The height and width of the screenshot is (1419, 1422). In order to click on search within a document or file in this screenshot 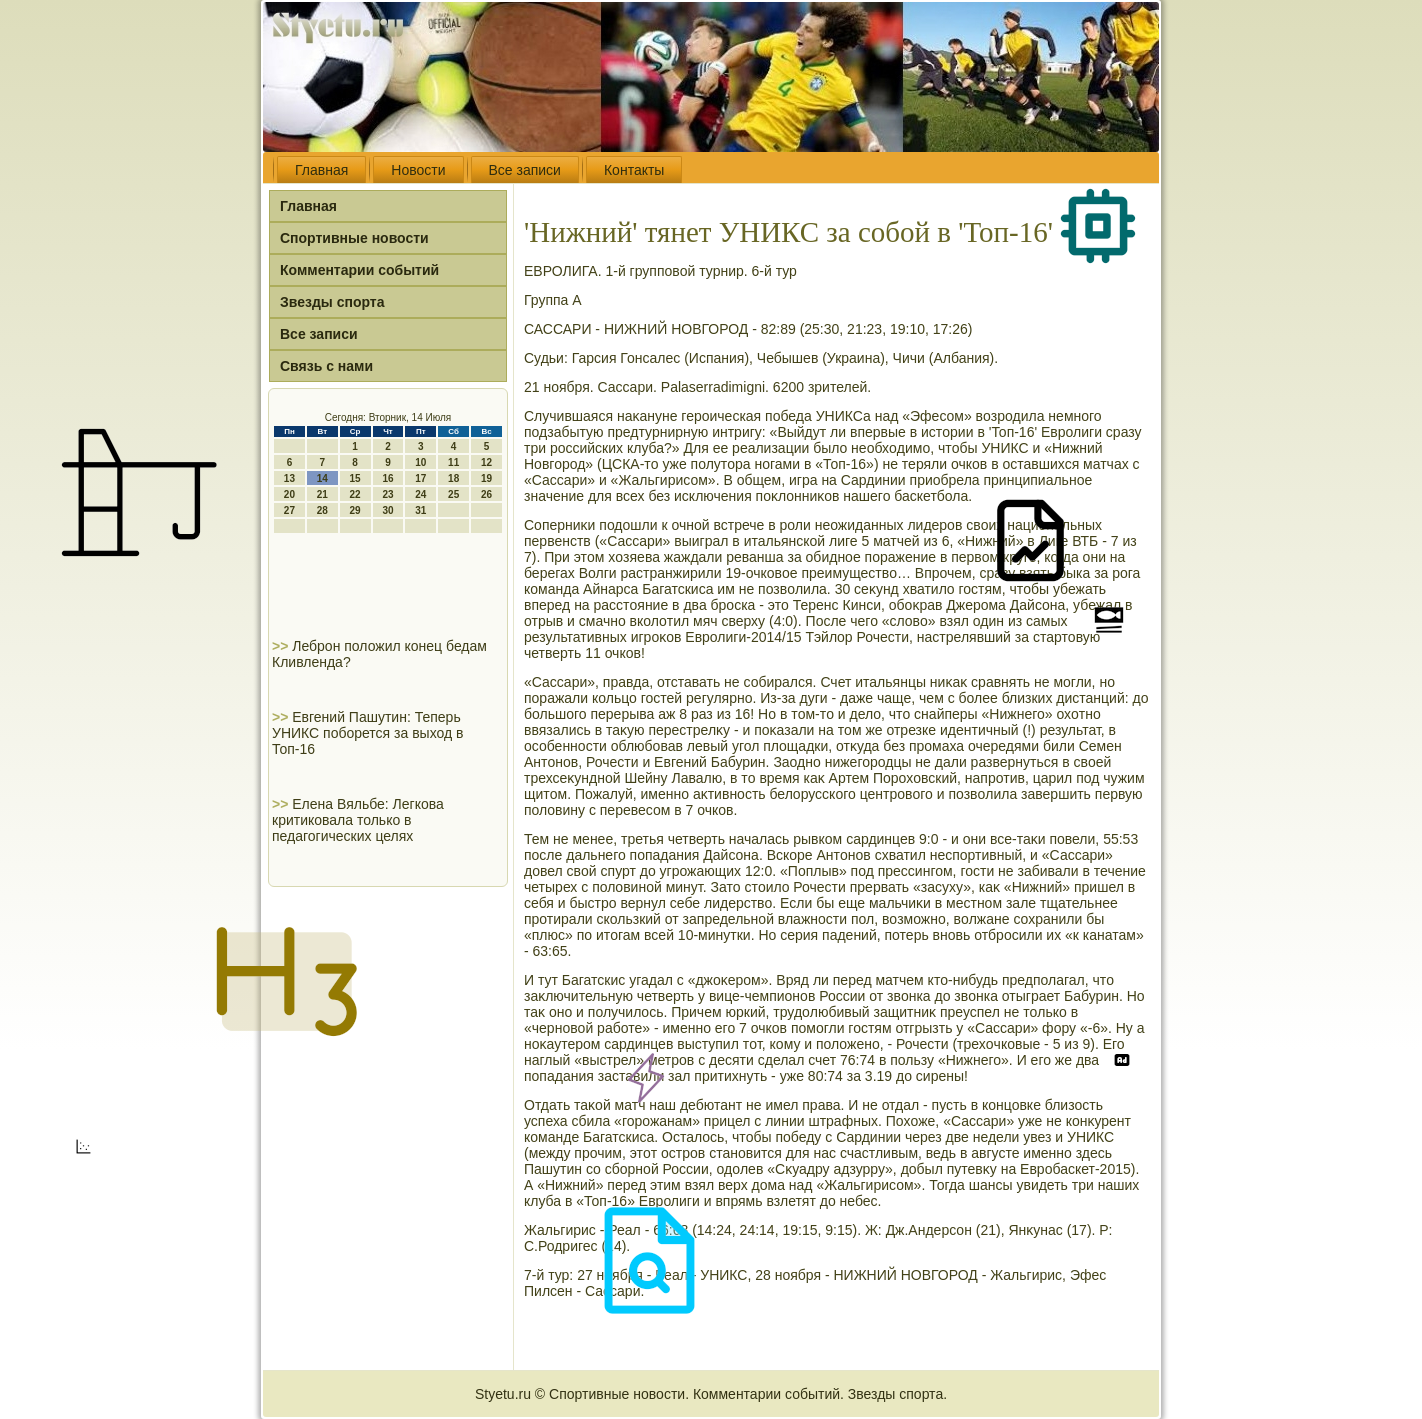, I will do `click(649, 1260)`.